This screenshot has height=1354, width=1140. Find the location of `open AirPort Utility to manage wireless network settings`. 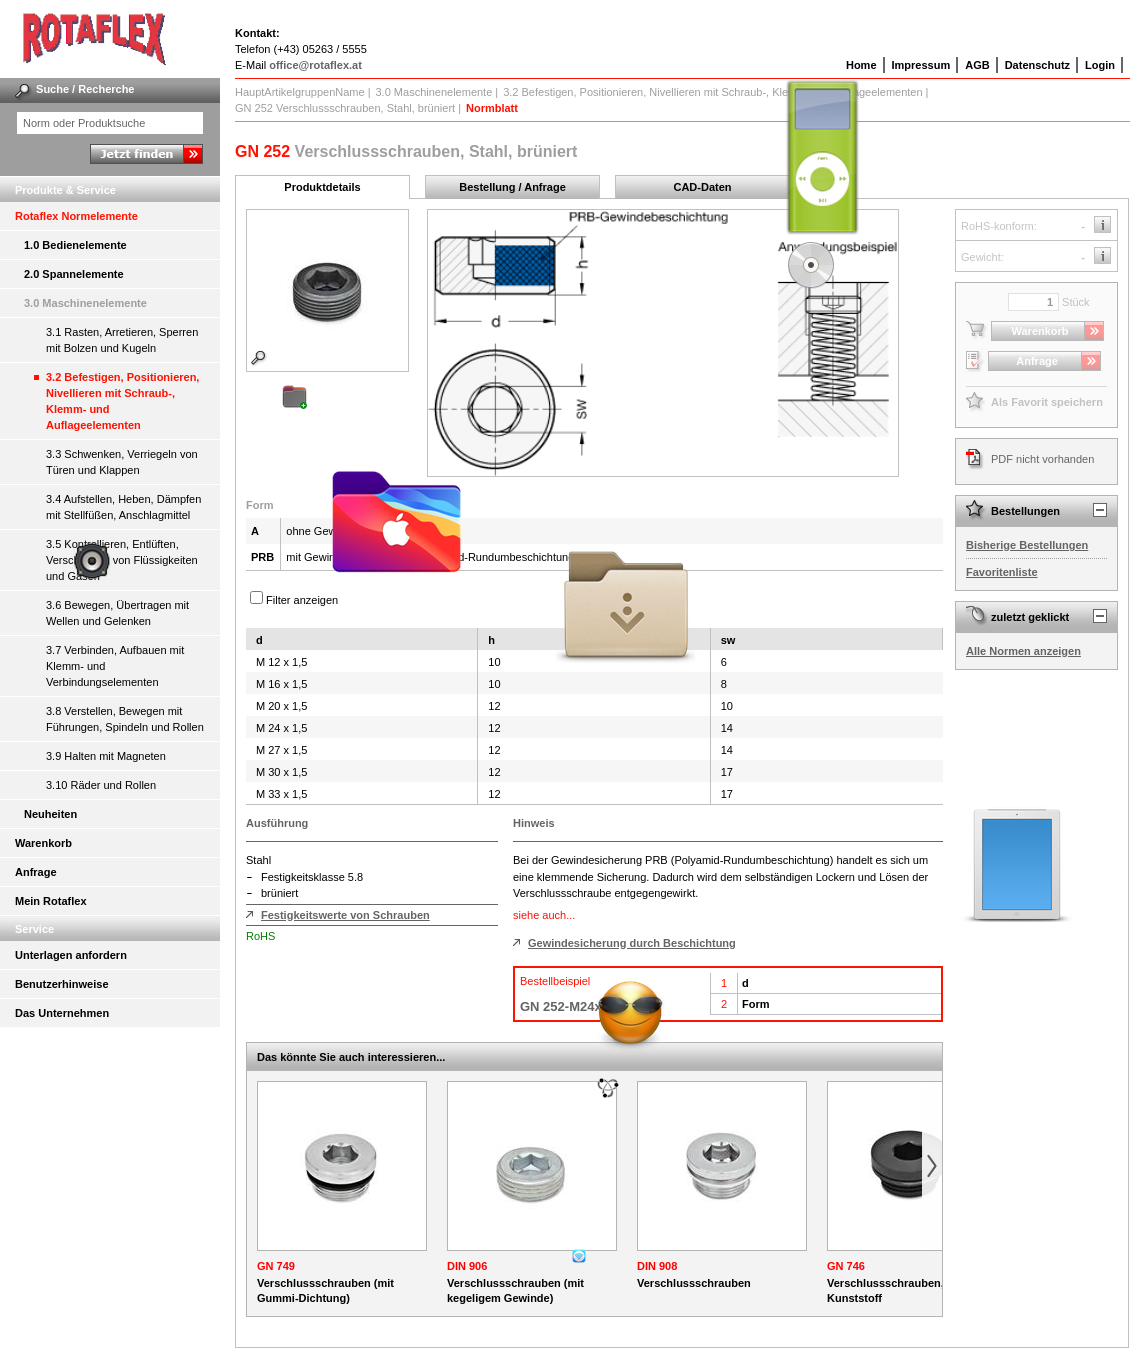

open AirPort Utility to manage wireless network settings is located at coordinates (579, 1256).